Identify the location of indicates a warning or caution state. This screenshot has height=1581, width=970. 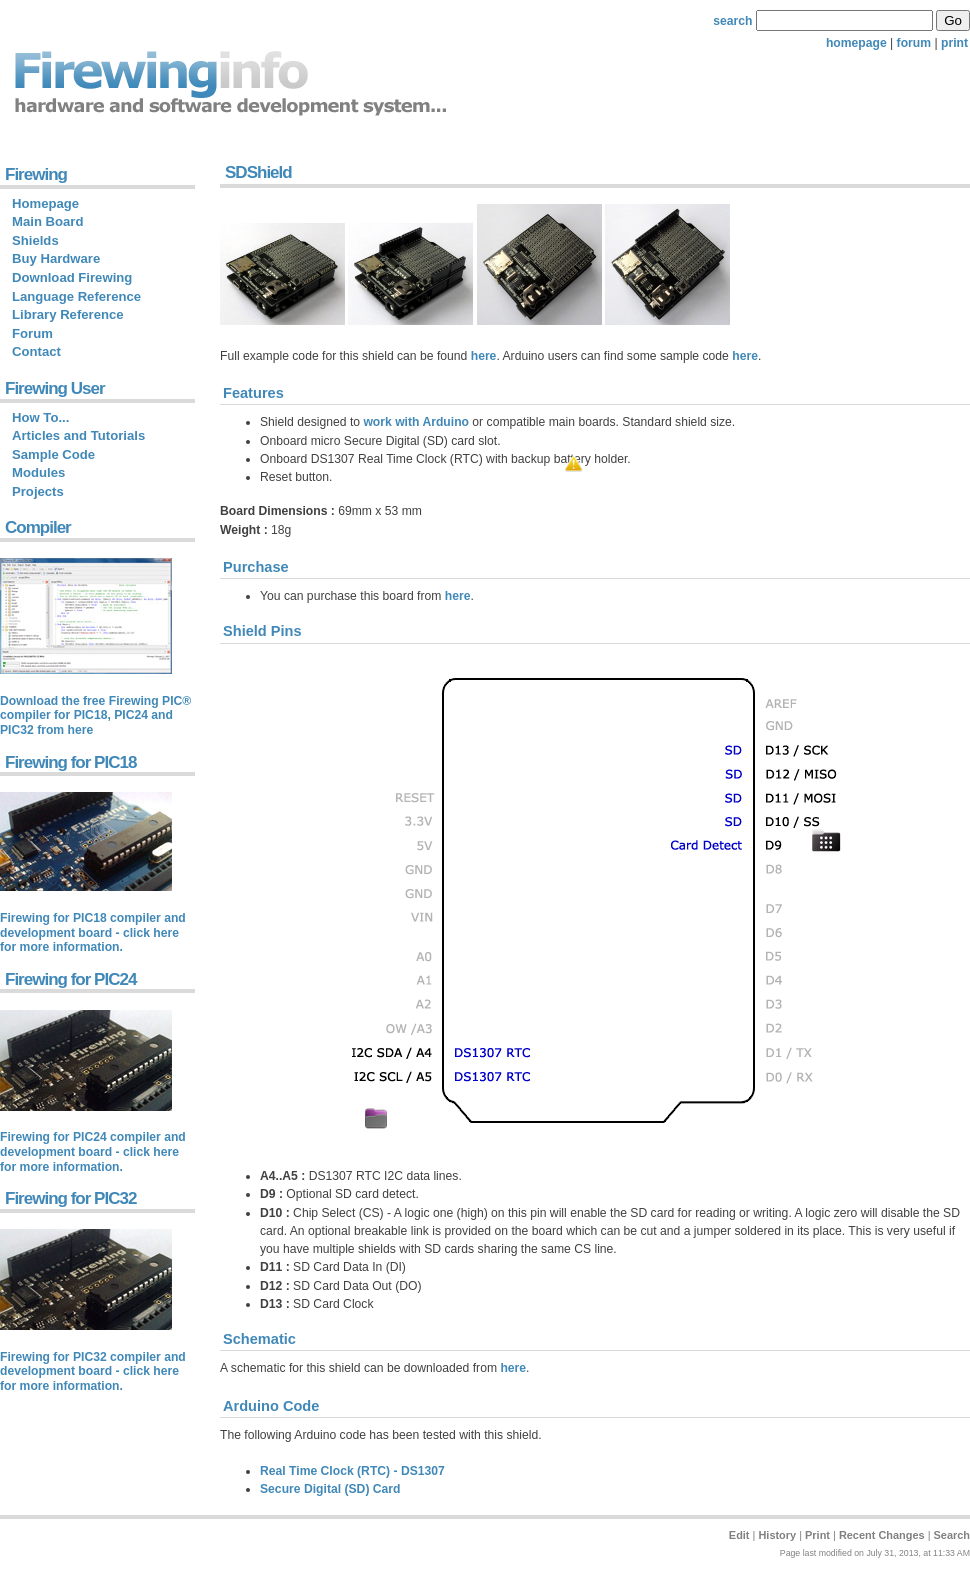
(561, 478).